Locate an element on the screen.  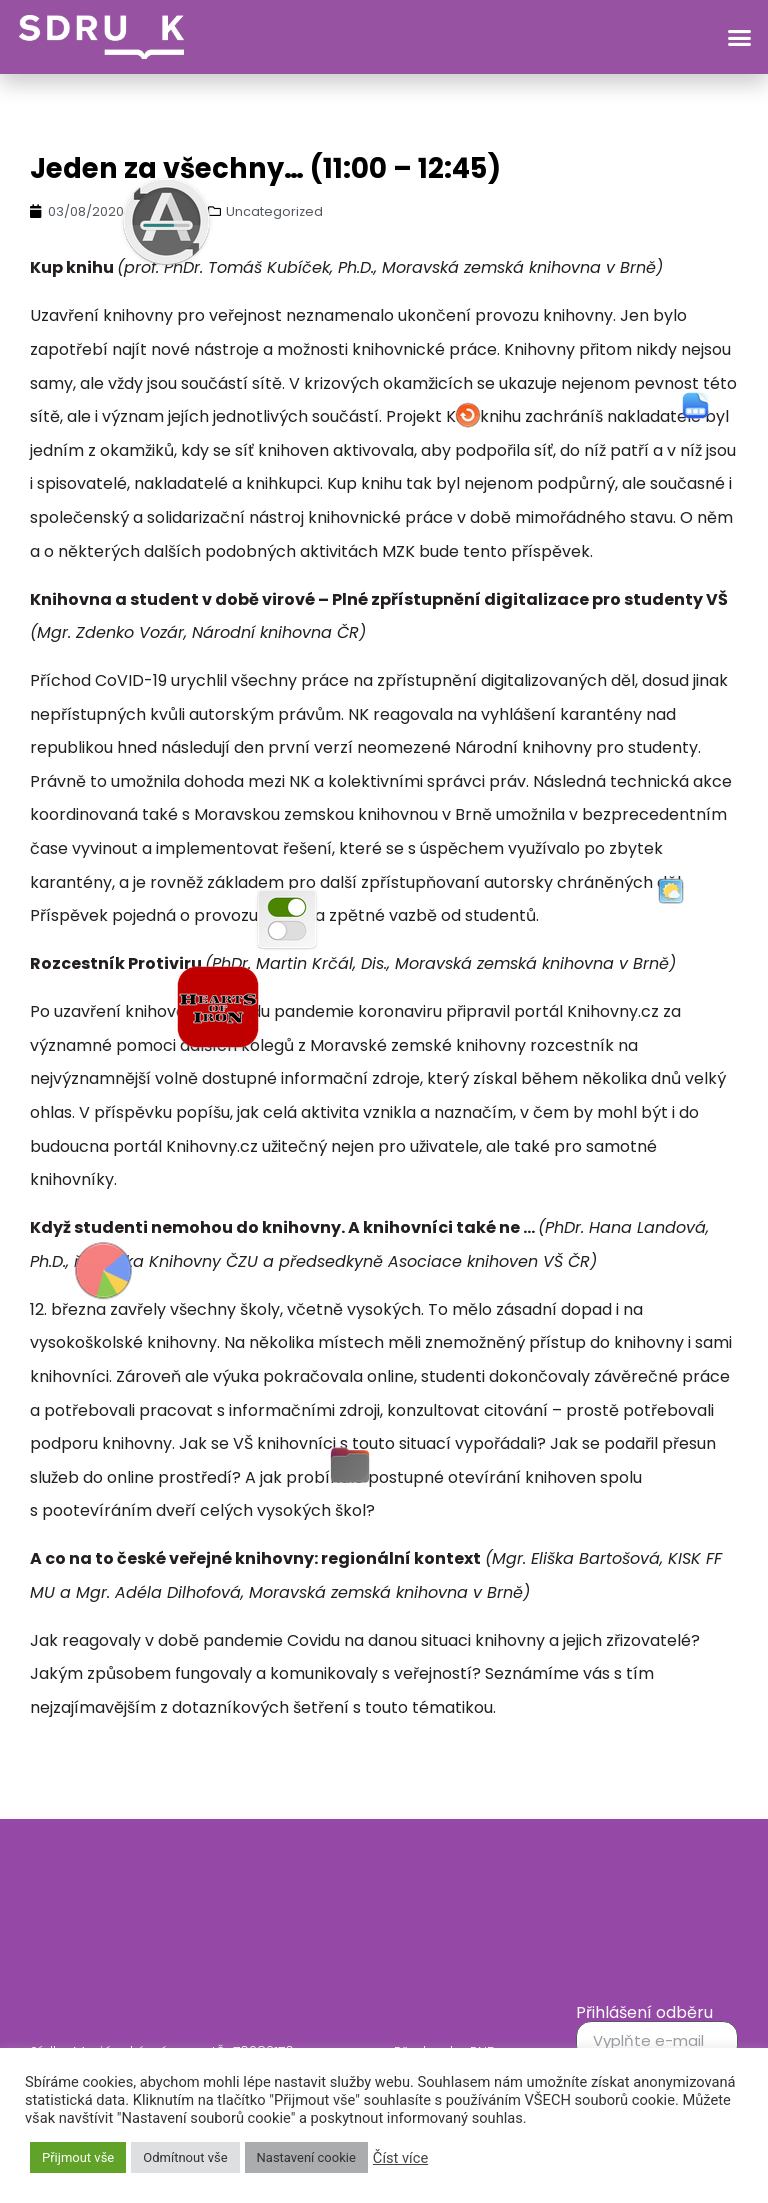
open livepatch settings to manage kernel updates is located at coordinates (468, 415).